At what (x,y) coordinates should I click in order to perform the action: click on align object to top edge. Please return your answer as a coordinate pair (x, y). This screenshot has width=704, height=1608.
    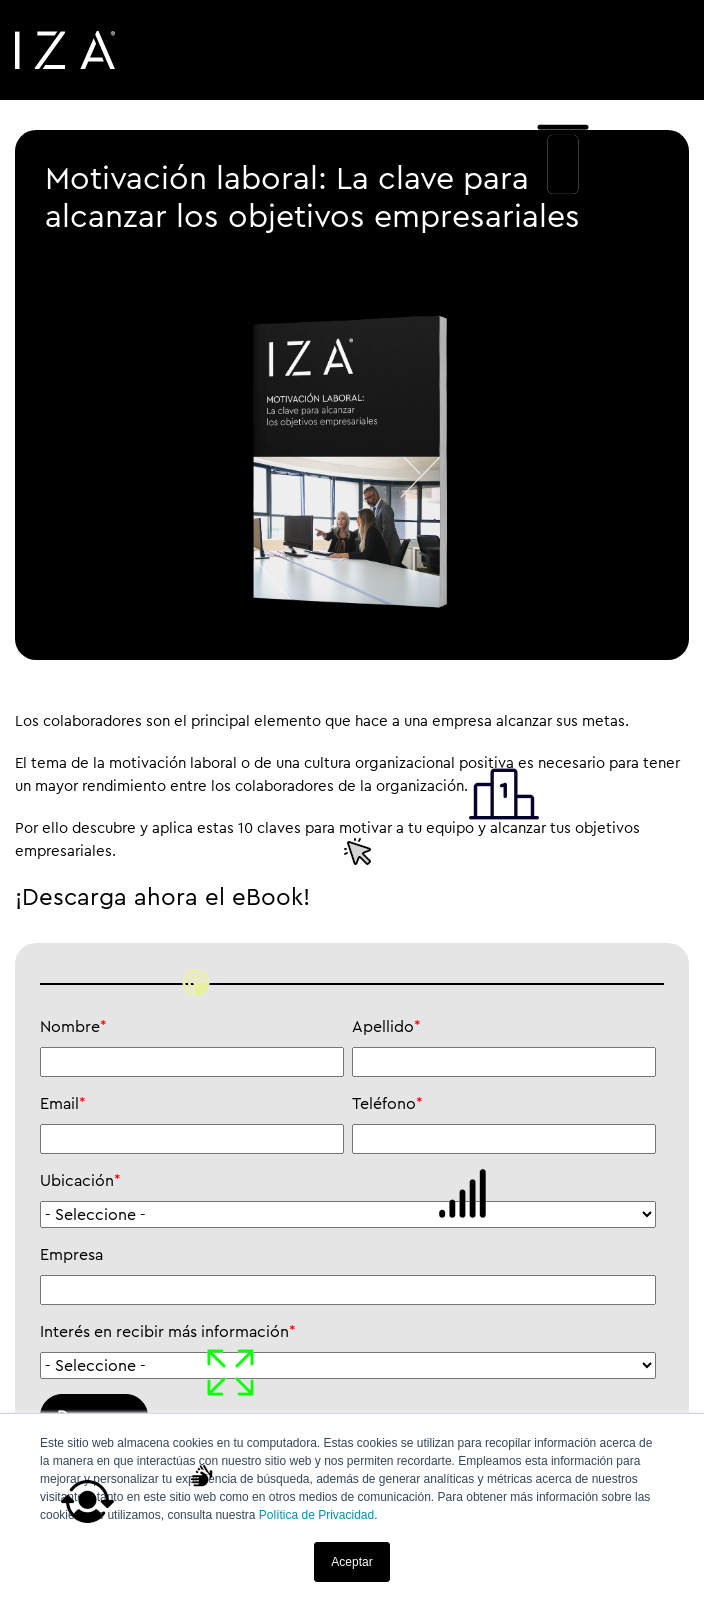
    Looking at the image, I should click on (563, 158).